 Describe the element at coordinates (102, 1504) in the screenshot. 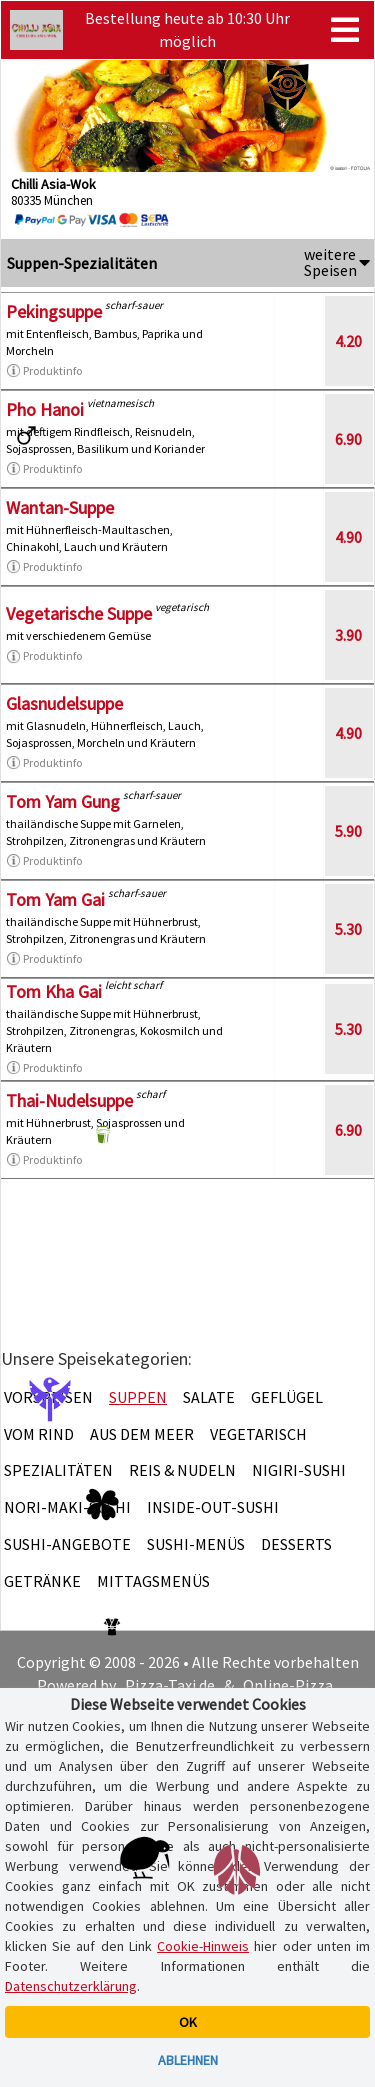

I see `indicates luck or bonus reward in a game` at that location.